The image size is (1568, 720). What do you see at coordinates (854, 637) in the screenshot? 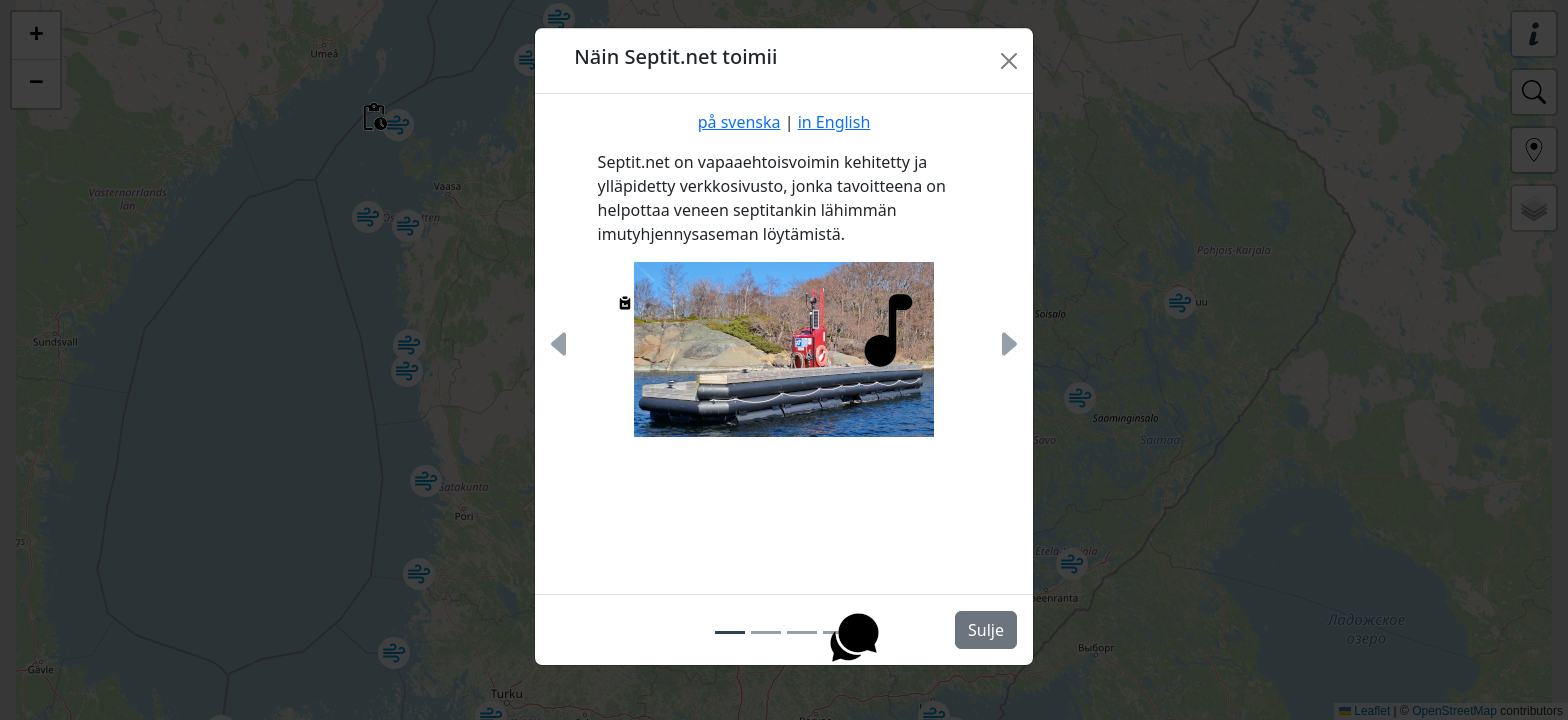
I see `open messaging or chat` at bounding box center [854, 637].